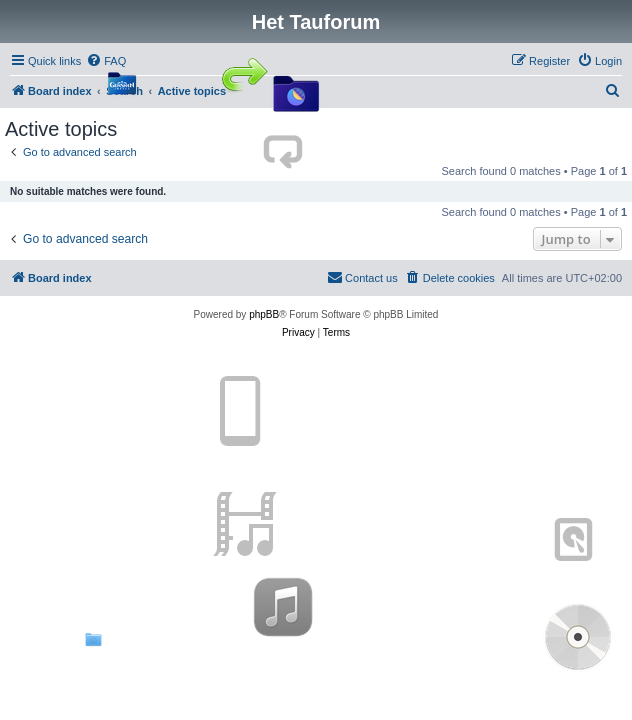  What do you see at coordinates (578, 637) in the screenshot?
I see `access cd/dvd rewritable drive` at bounding box center [578, 637].